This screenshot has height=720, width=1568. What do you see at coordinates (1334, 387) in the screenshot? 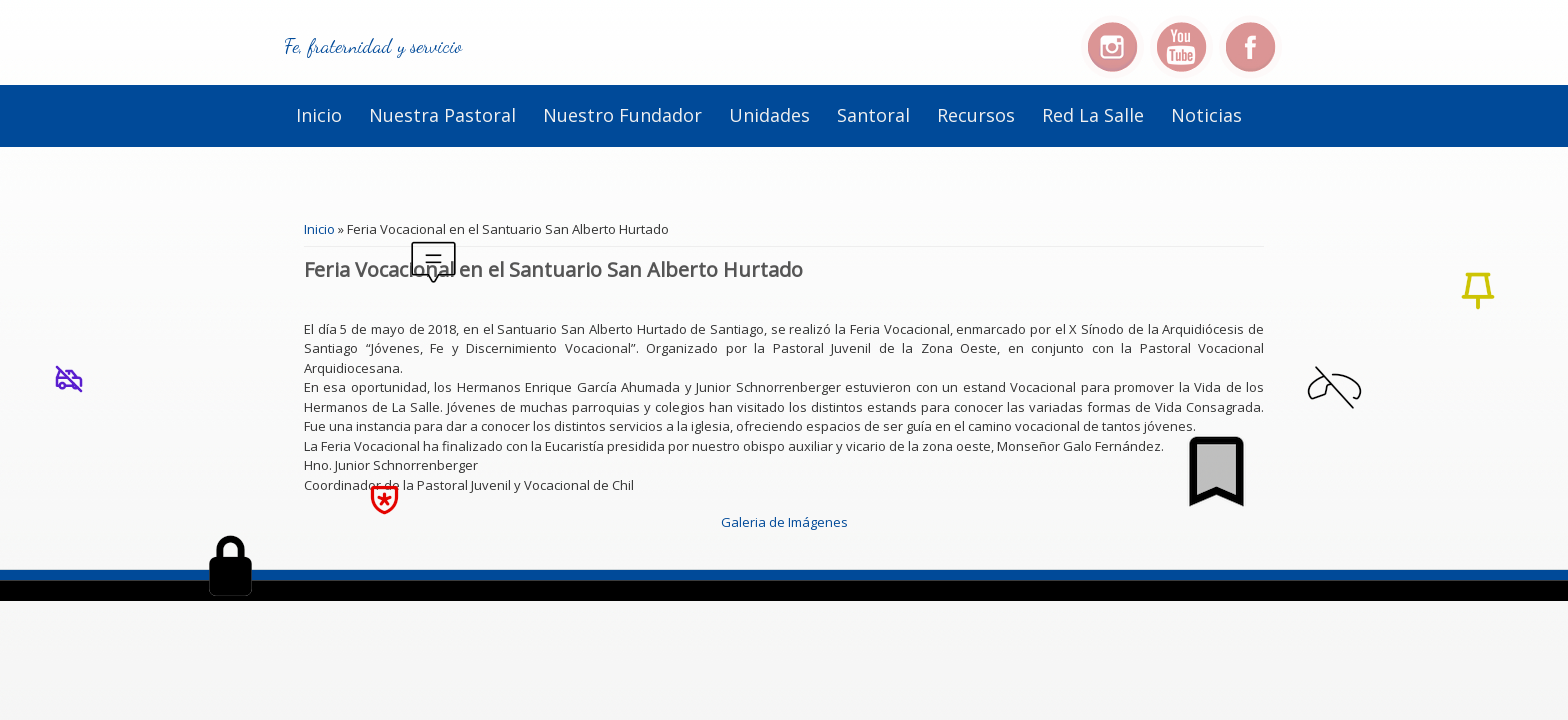
I see `end or decline a phone call` at bounding box center [1334, 387].